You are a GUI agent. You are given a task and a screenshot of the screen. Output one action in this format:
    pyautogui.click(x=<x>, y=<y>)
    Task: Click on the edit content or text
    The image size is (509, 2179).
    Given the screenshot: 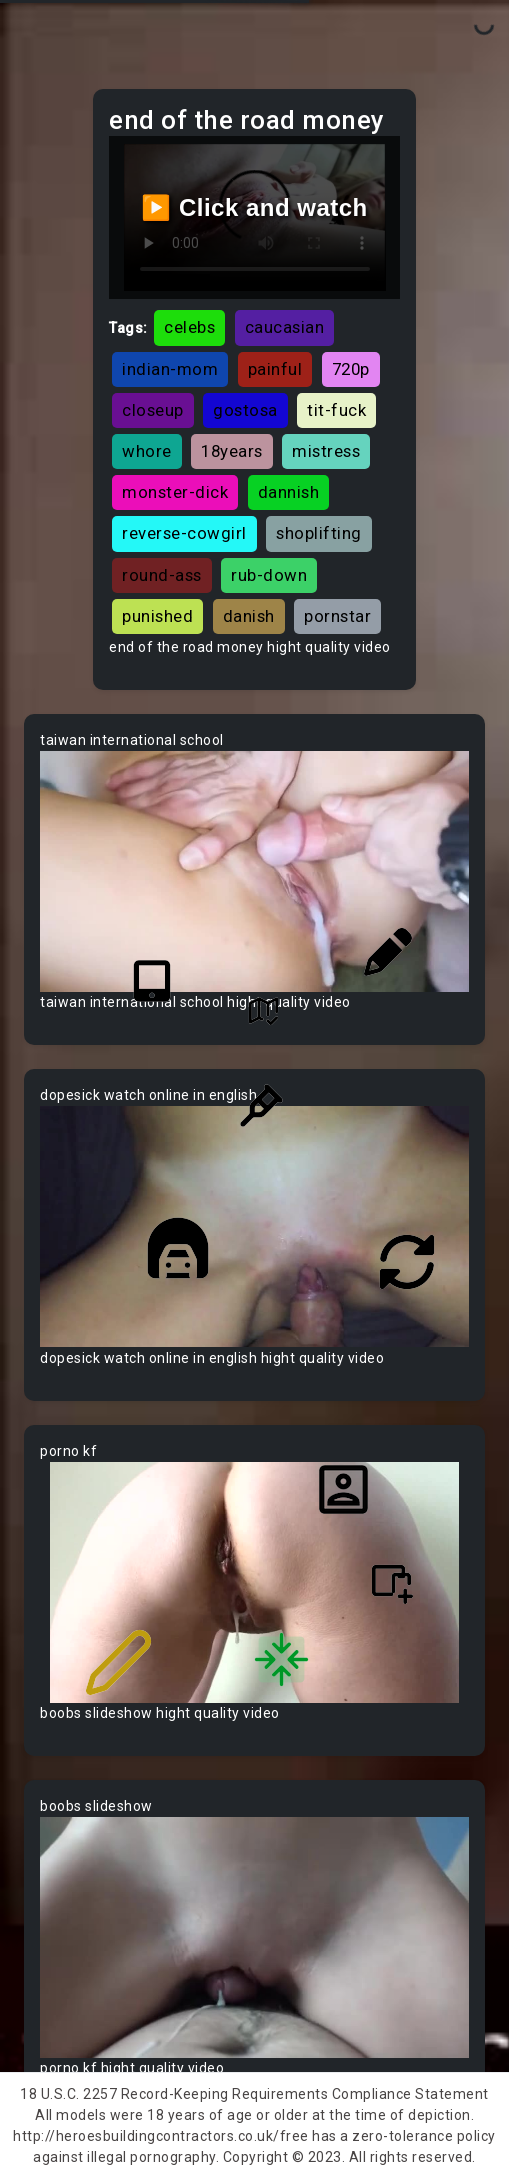 What is the action you would take?
    pyautogui.click(x=388, y=952)
    